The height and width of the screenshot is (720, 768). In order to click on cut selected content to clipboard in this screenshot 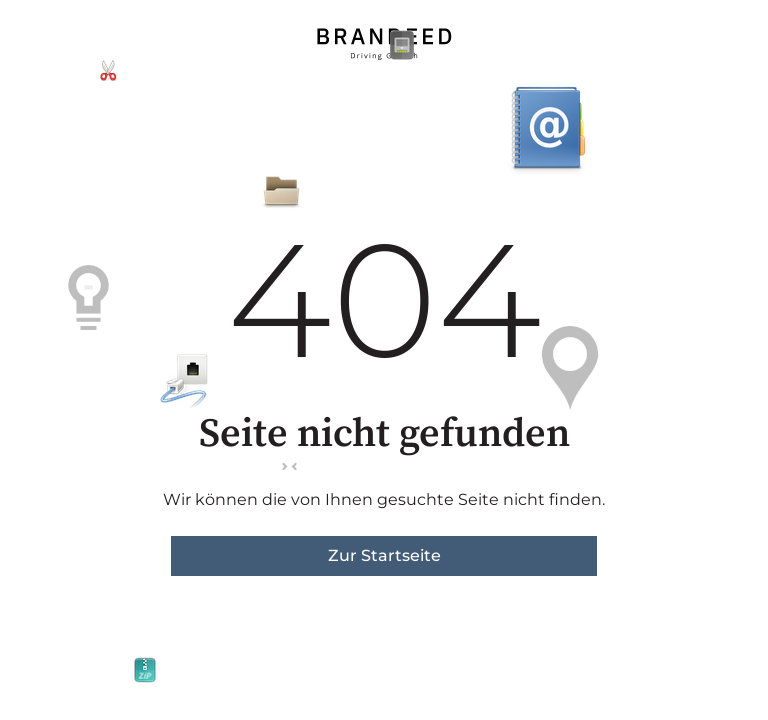, I will do `click(108, 70)`.